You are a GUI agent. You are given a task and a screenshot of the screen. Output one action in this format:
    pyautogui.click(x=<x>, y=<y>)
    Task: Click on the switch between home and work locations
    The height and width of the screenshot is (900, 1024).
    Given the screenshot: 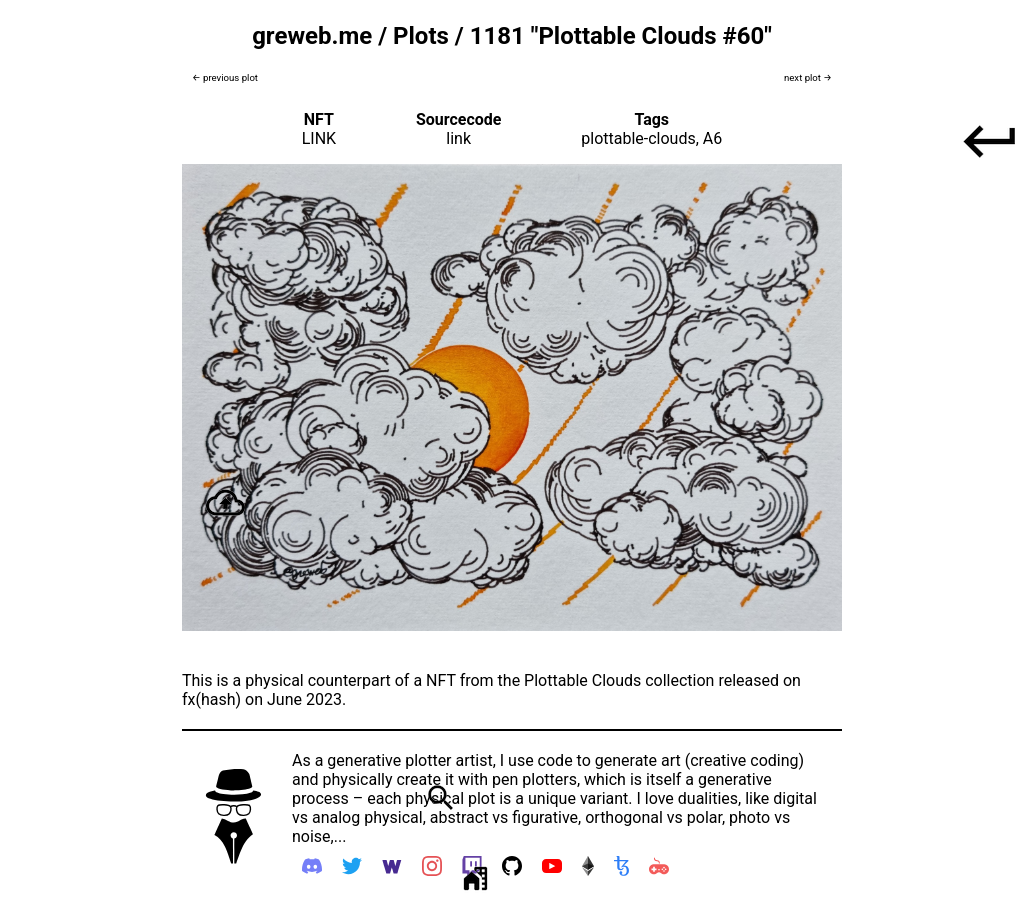 What is the action you would take?
    pyautogui.click(x=475, y=878)
    